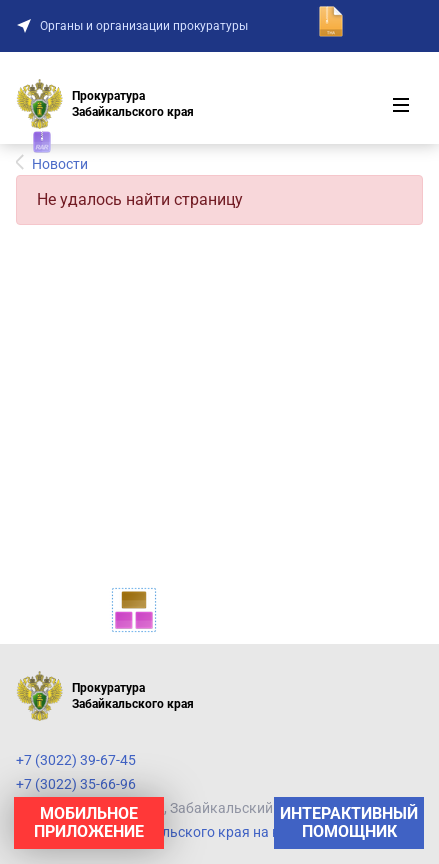 Image resolution: width=439 pixels, height=864 pixels. I want to click on a compressed RAR archive file, so click(42, 142).